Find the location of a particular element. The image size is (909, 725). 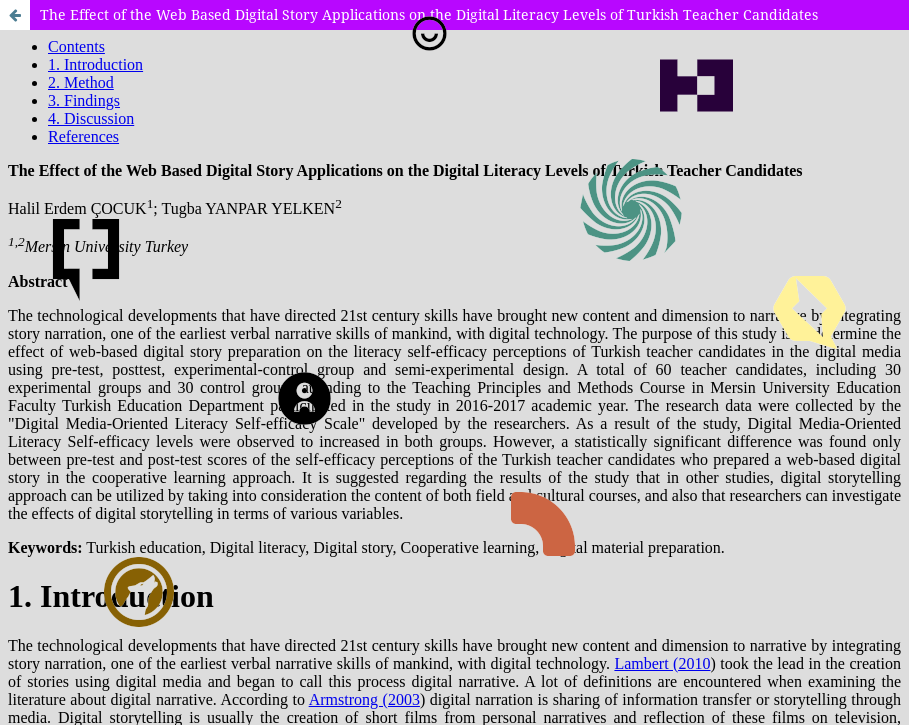

view your profile is located at coordinates (429, 33).